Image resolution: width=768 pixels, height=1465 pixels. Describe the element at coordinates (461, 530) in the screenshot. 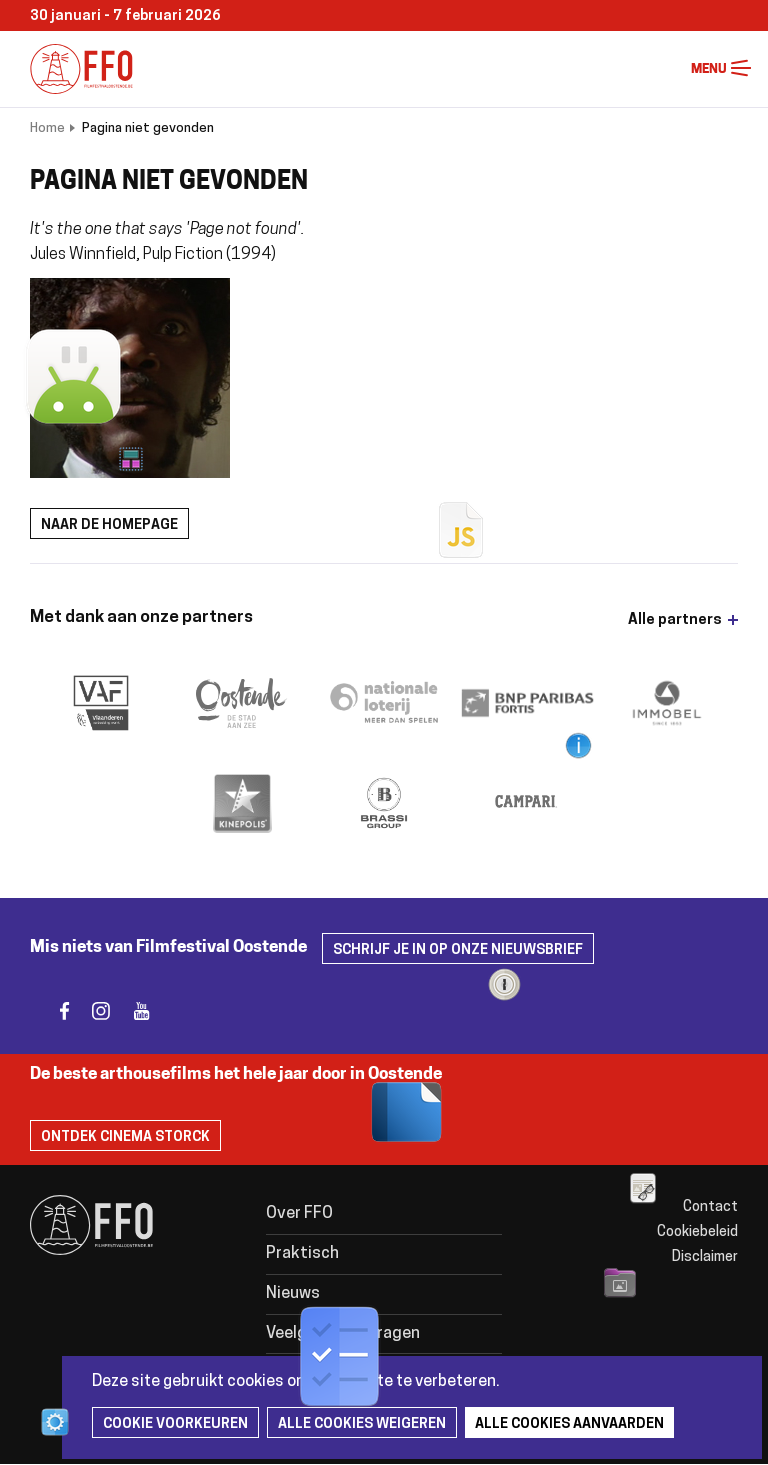

I see `javascript source code file` at that location.